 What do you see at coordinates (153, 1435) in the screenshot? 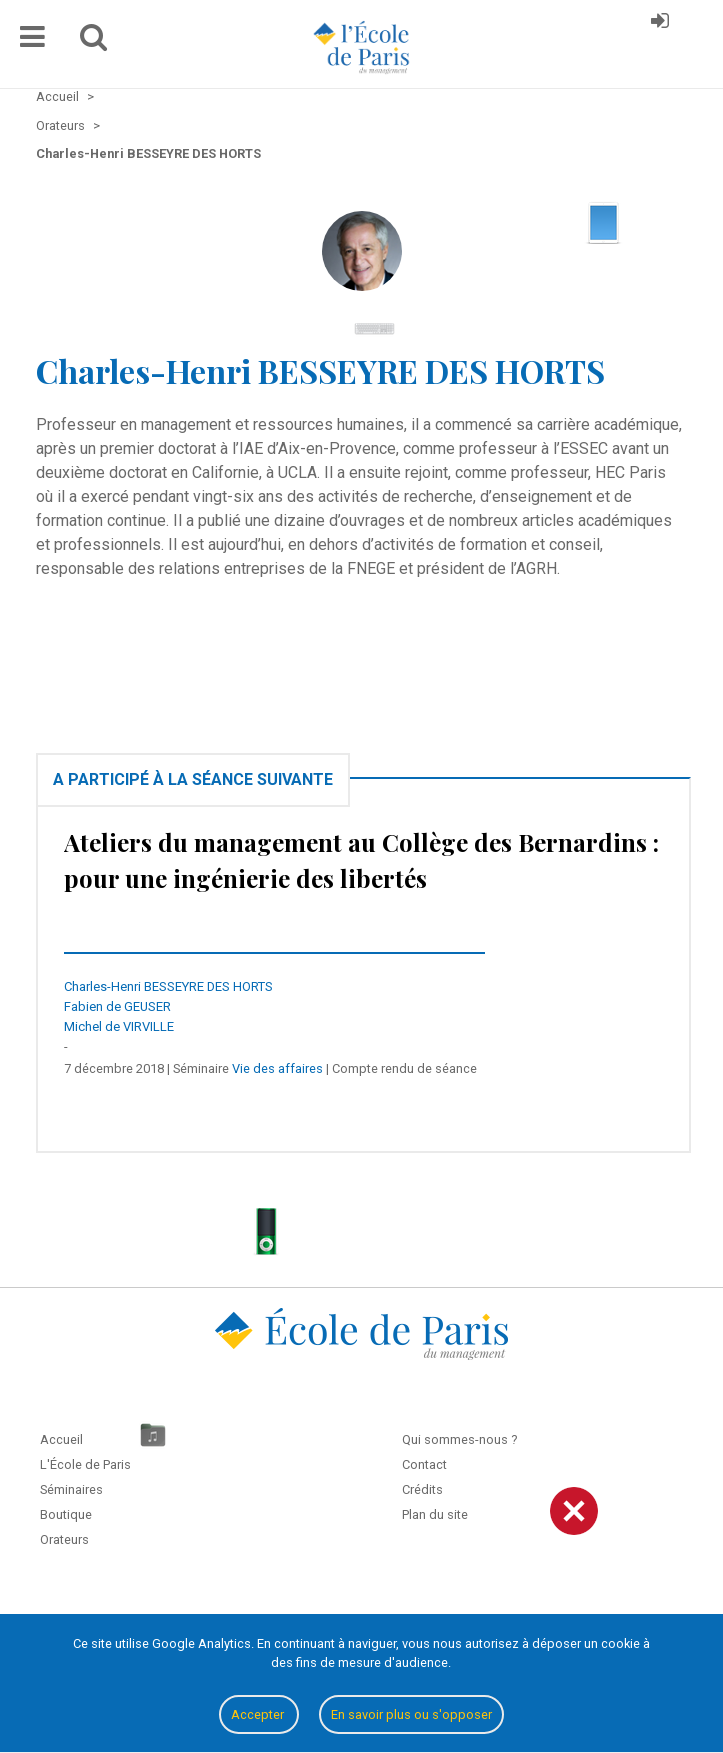
I see `open your music folder` at bounding box center [153, 1435].